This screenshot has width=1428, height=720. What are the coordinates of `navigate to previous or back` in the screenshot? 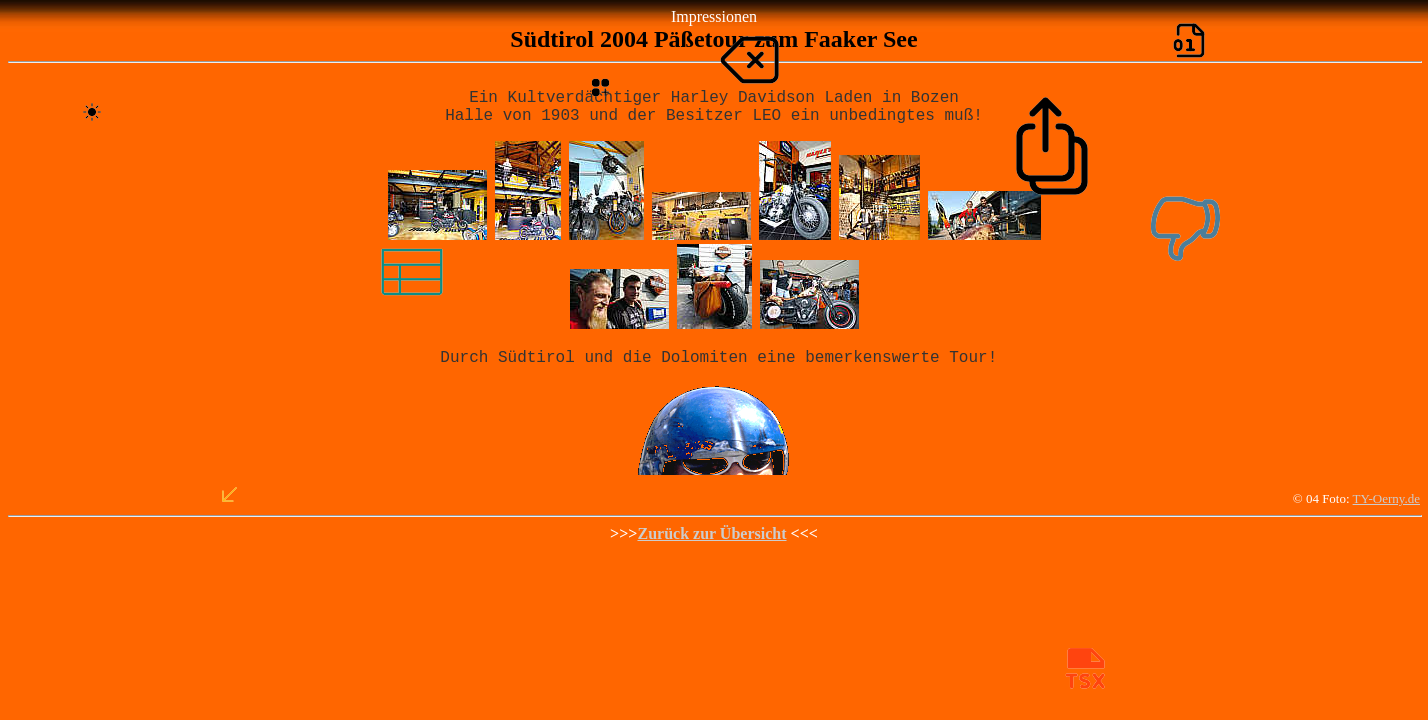 It's located at (229, 494).